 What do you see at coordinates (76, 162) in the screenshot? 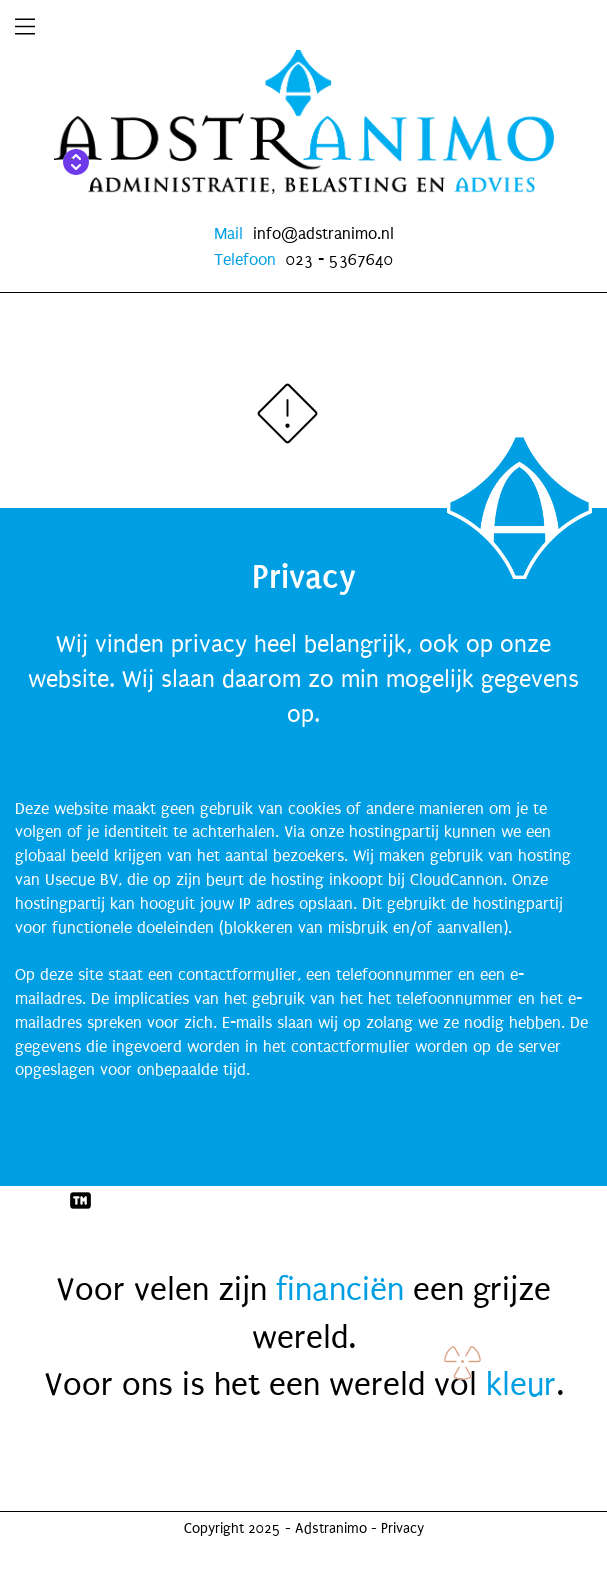
I see `expand or collapse a section` at bounding box center [76, 162].